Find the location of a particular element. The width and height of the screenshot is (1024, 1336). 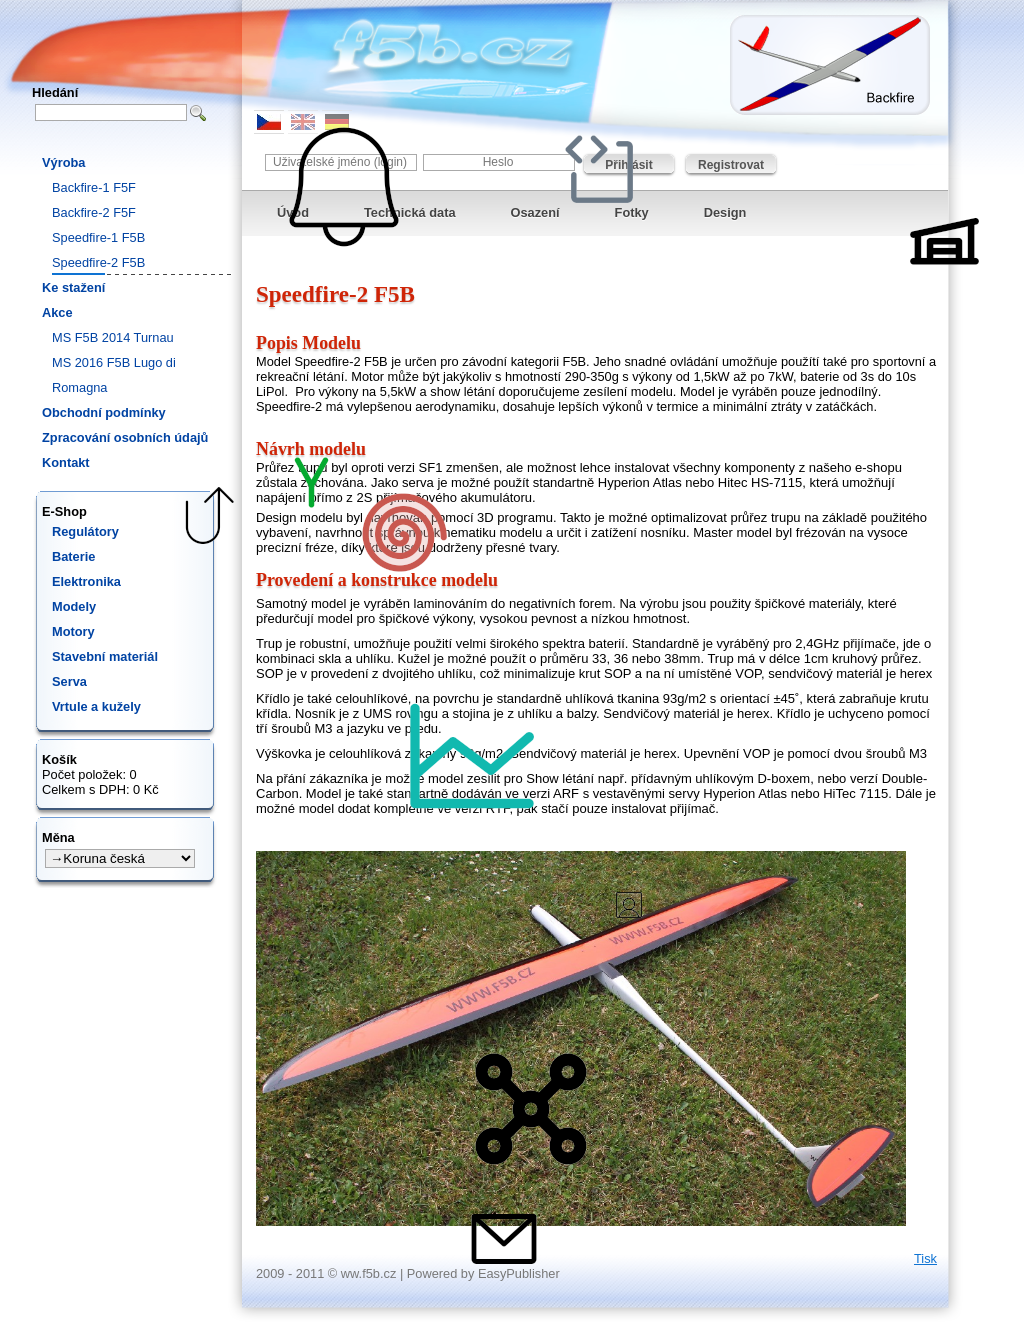

access warehouse or storage inventory is located at coordinates (944, 243).